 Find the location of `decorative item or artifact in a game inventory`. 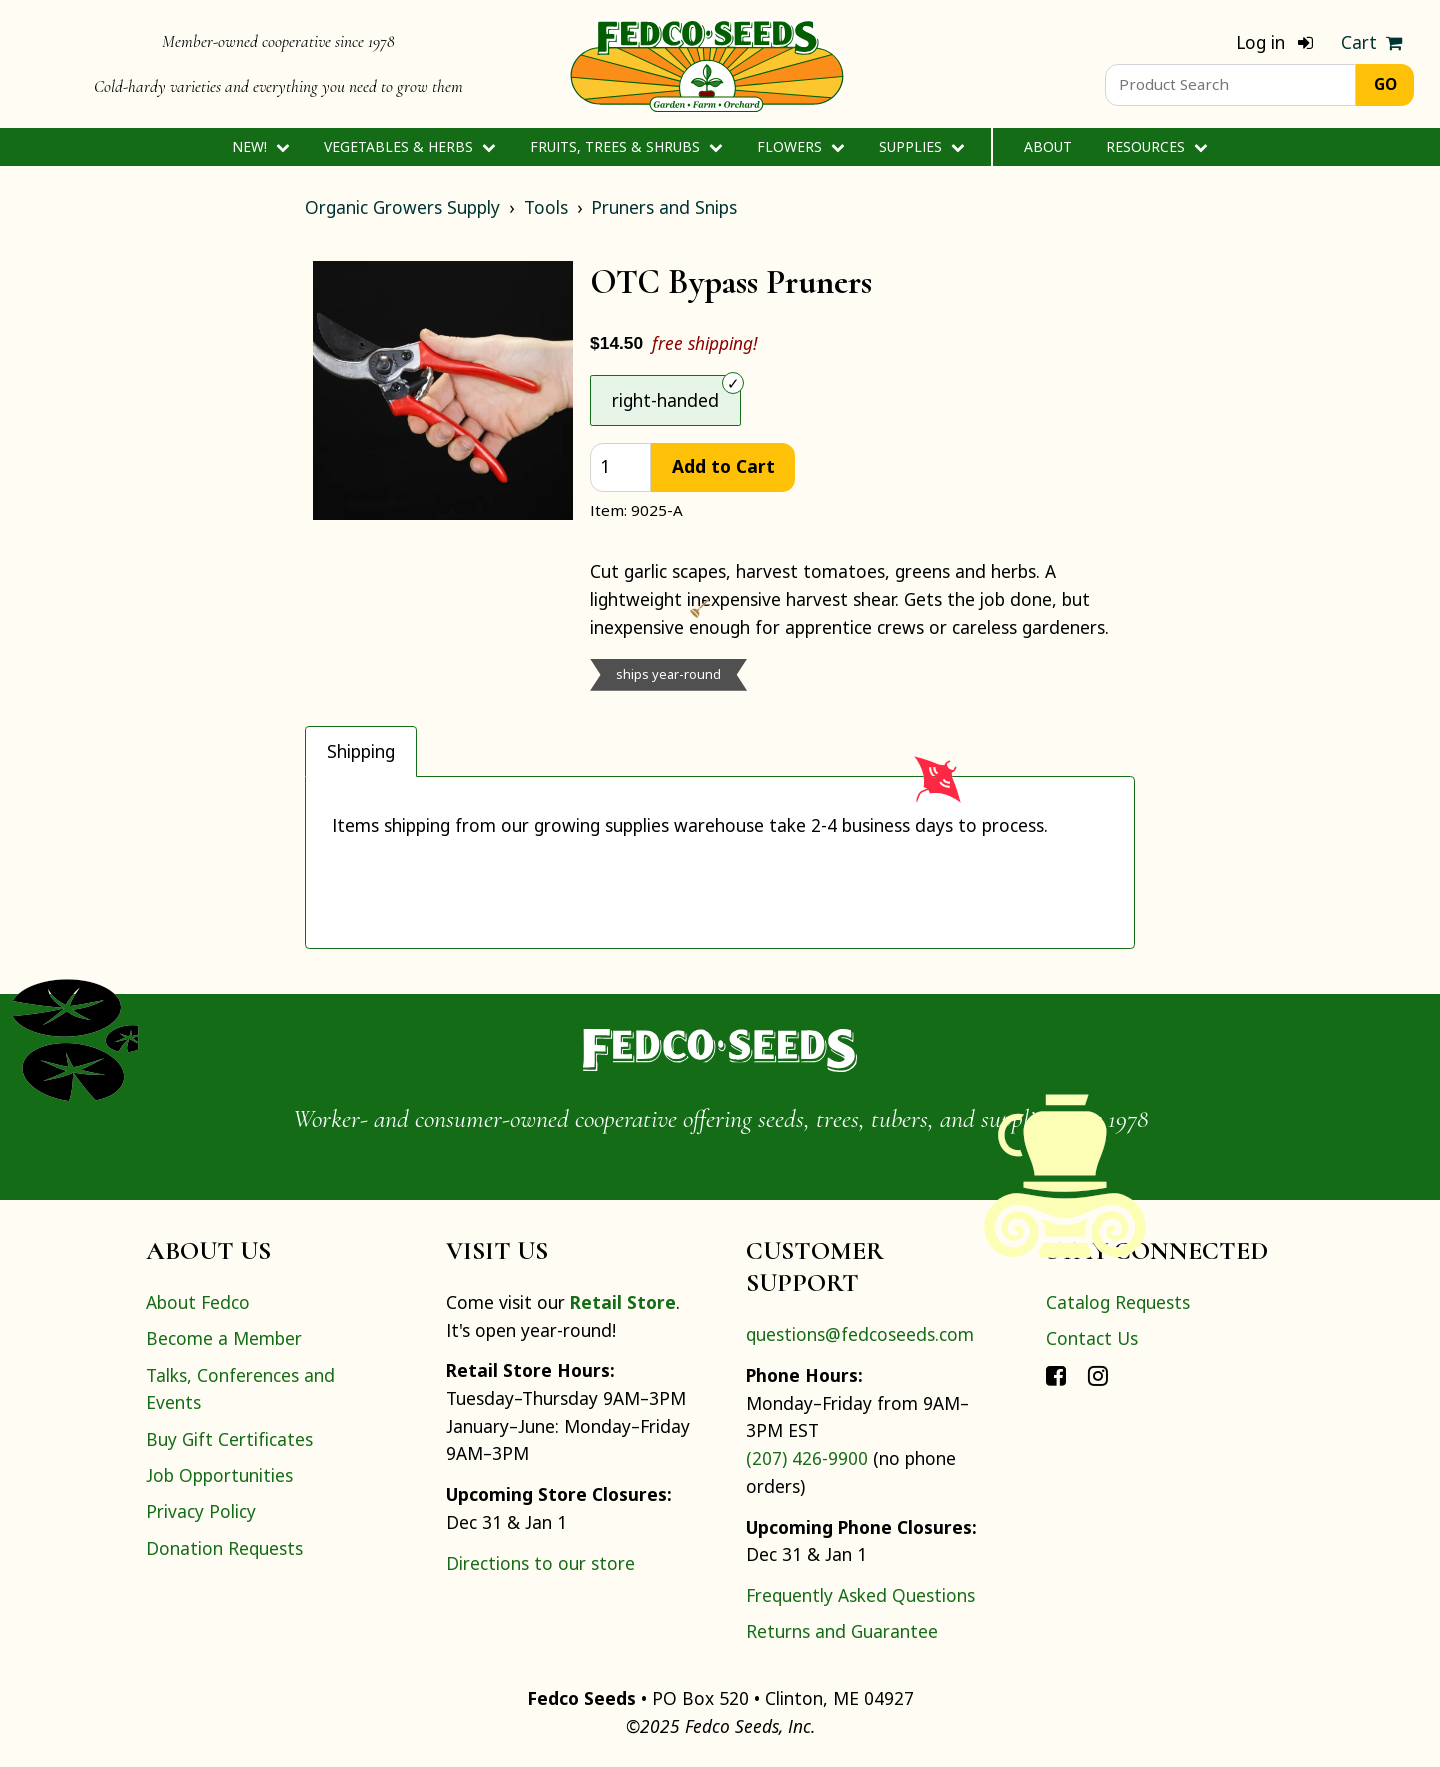

decorative item or artifact in a game inventory is located at coordinates (1065, 1175).